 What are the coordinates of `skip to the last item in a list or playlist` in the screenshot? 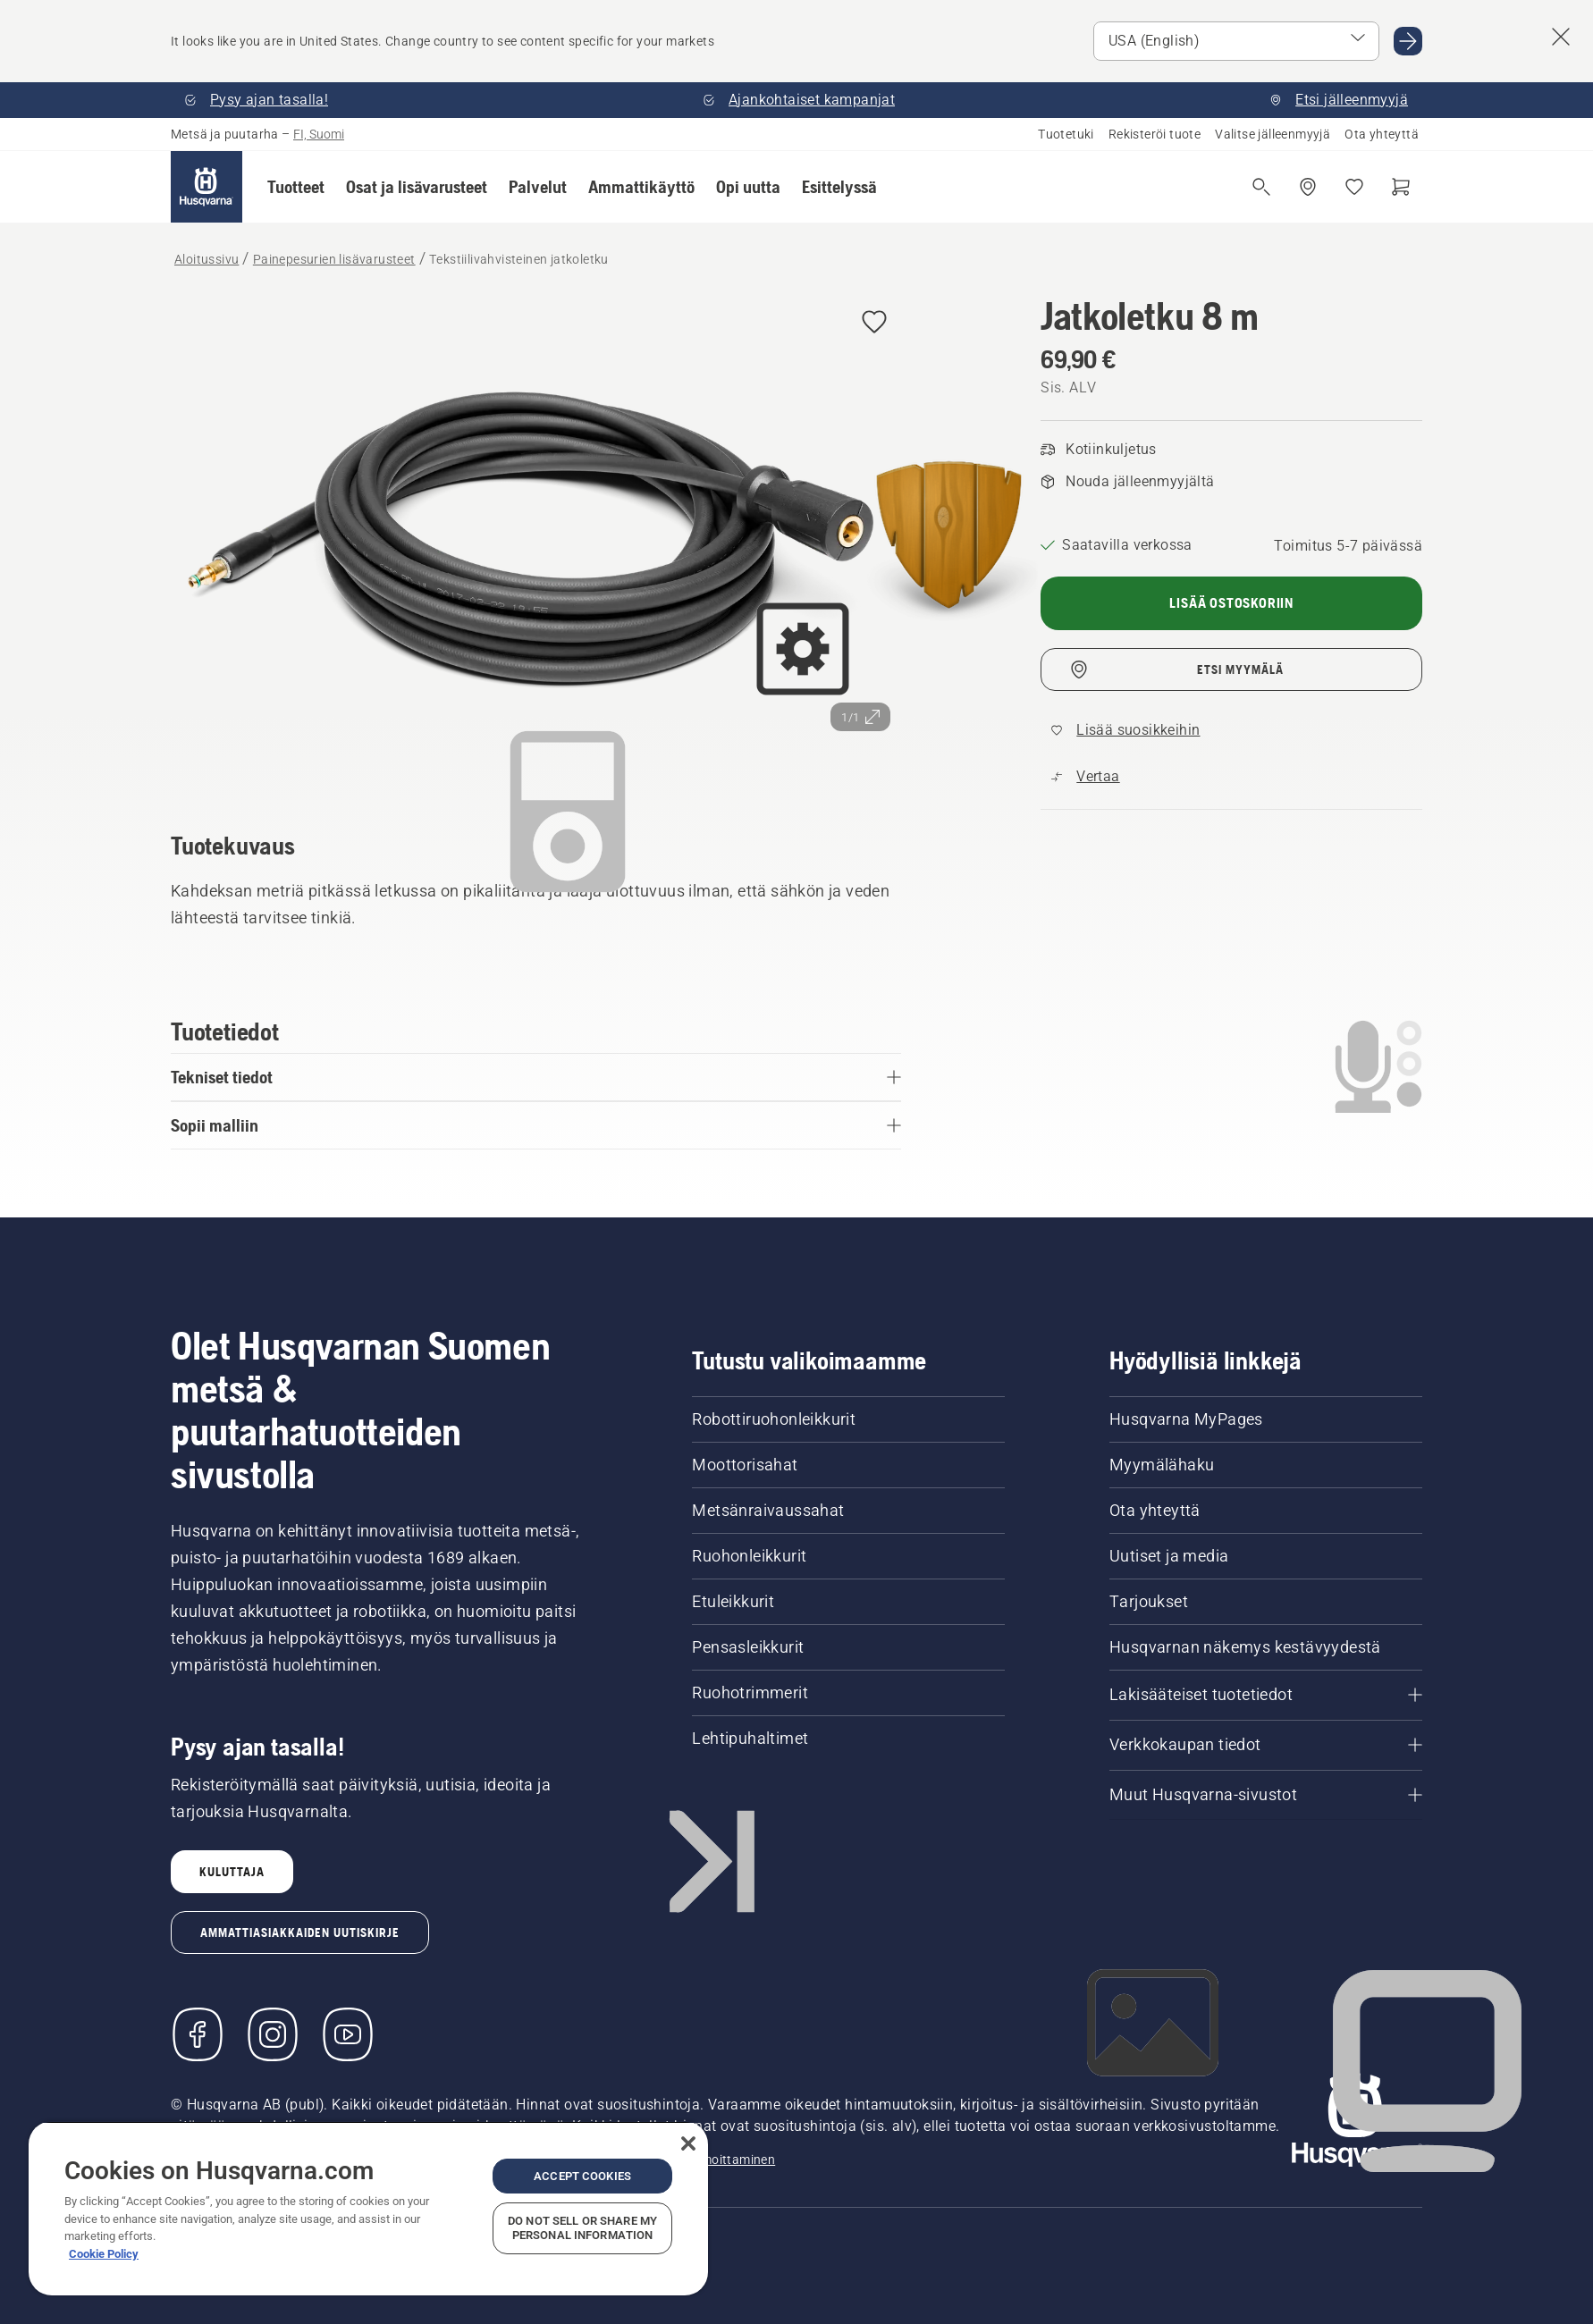 It's located at (712, 1861).